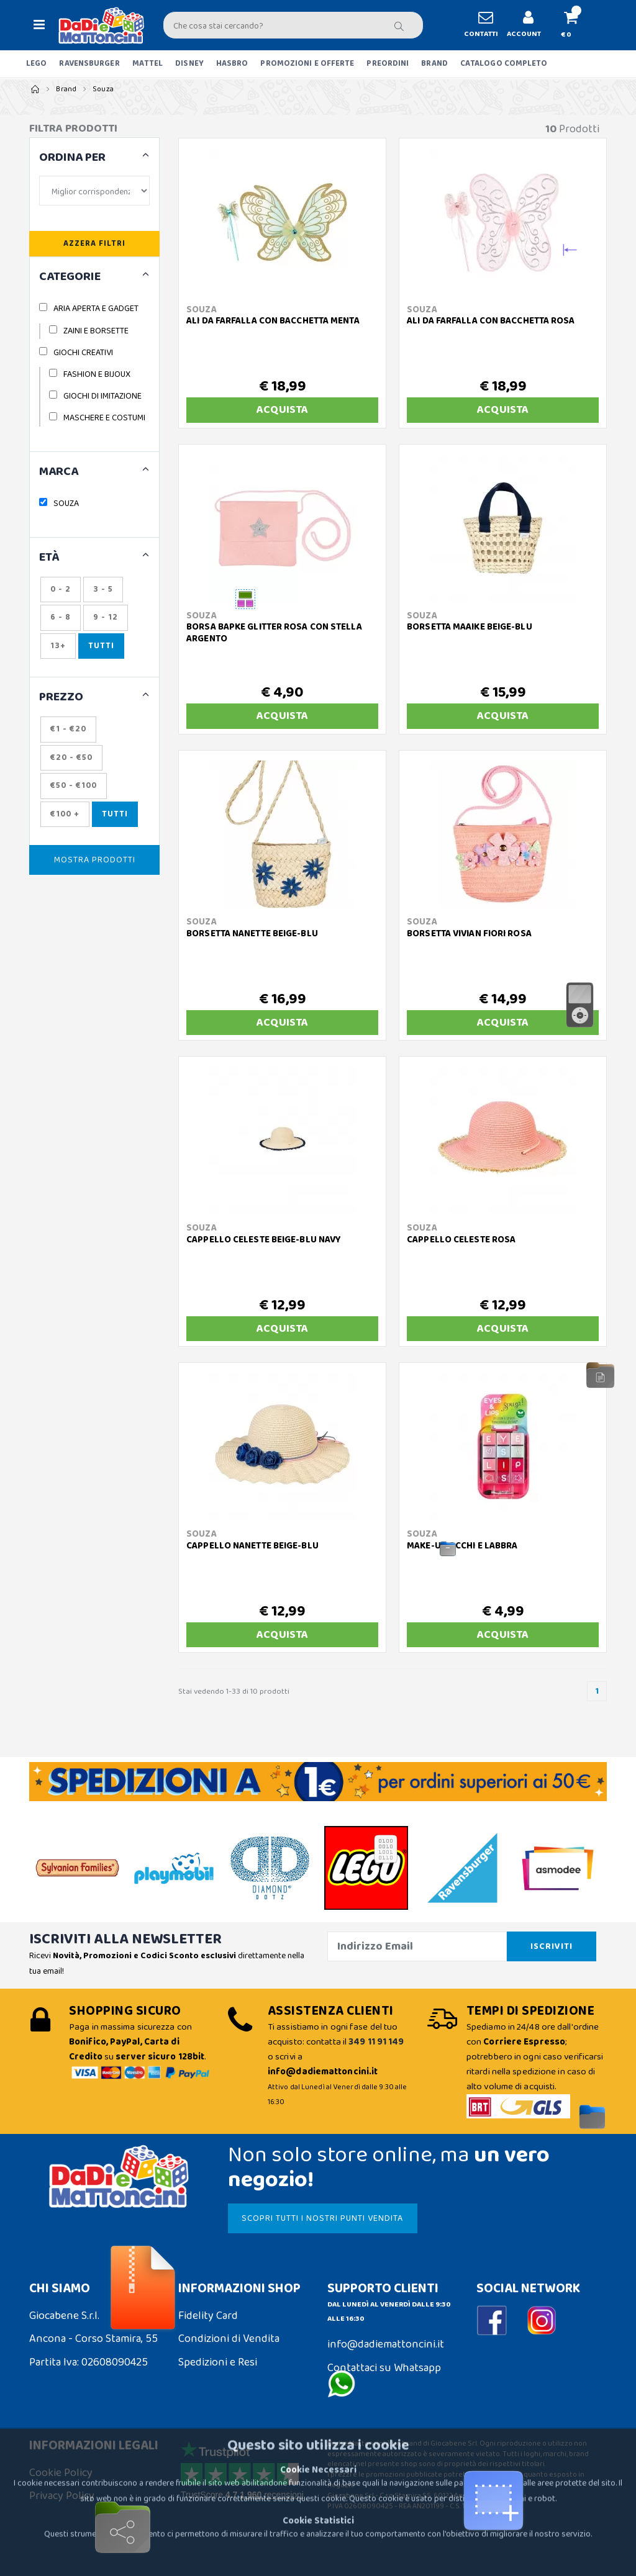  What do you see at coordinates (493, 2500) in the screenshot?
I see `take a screenshot` at bounding box center [493, 2500].